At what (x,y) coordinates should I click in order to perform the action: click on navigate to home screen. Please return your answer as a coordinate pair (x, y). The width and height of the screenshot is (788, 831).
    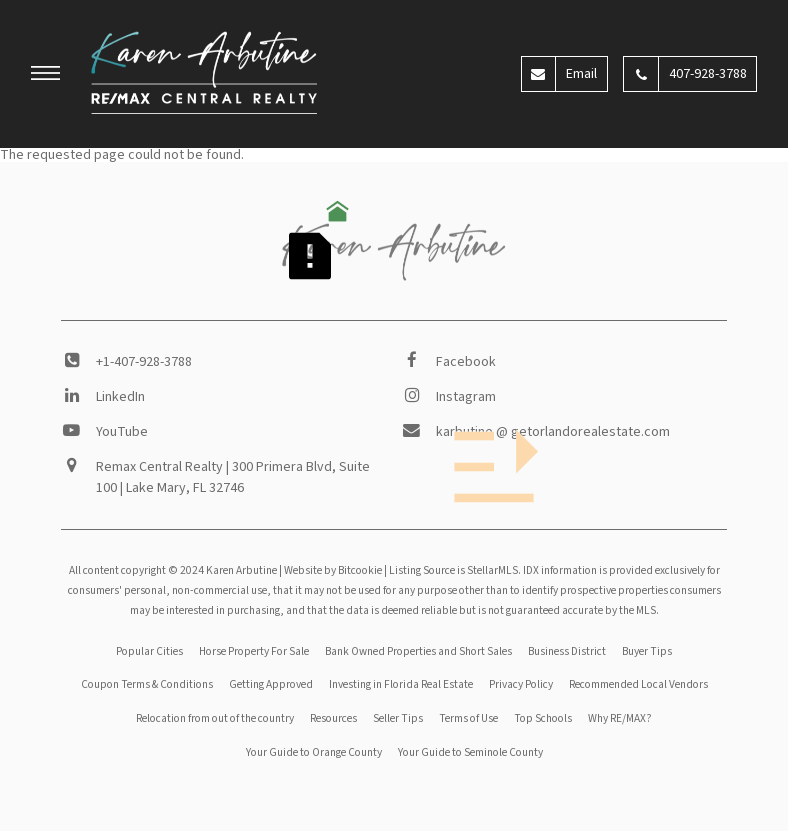
    Looking at the image, I should click on (337, 211).